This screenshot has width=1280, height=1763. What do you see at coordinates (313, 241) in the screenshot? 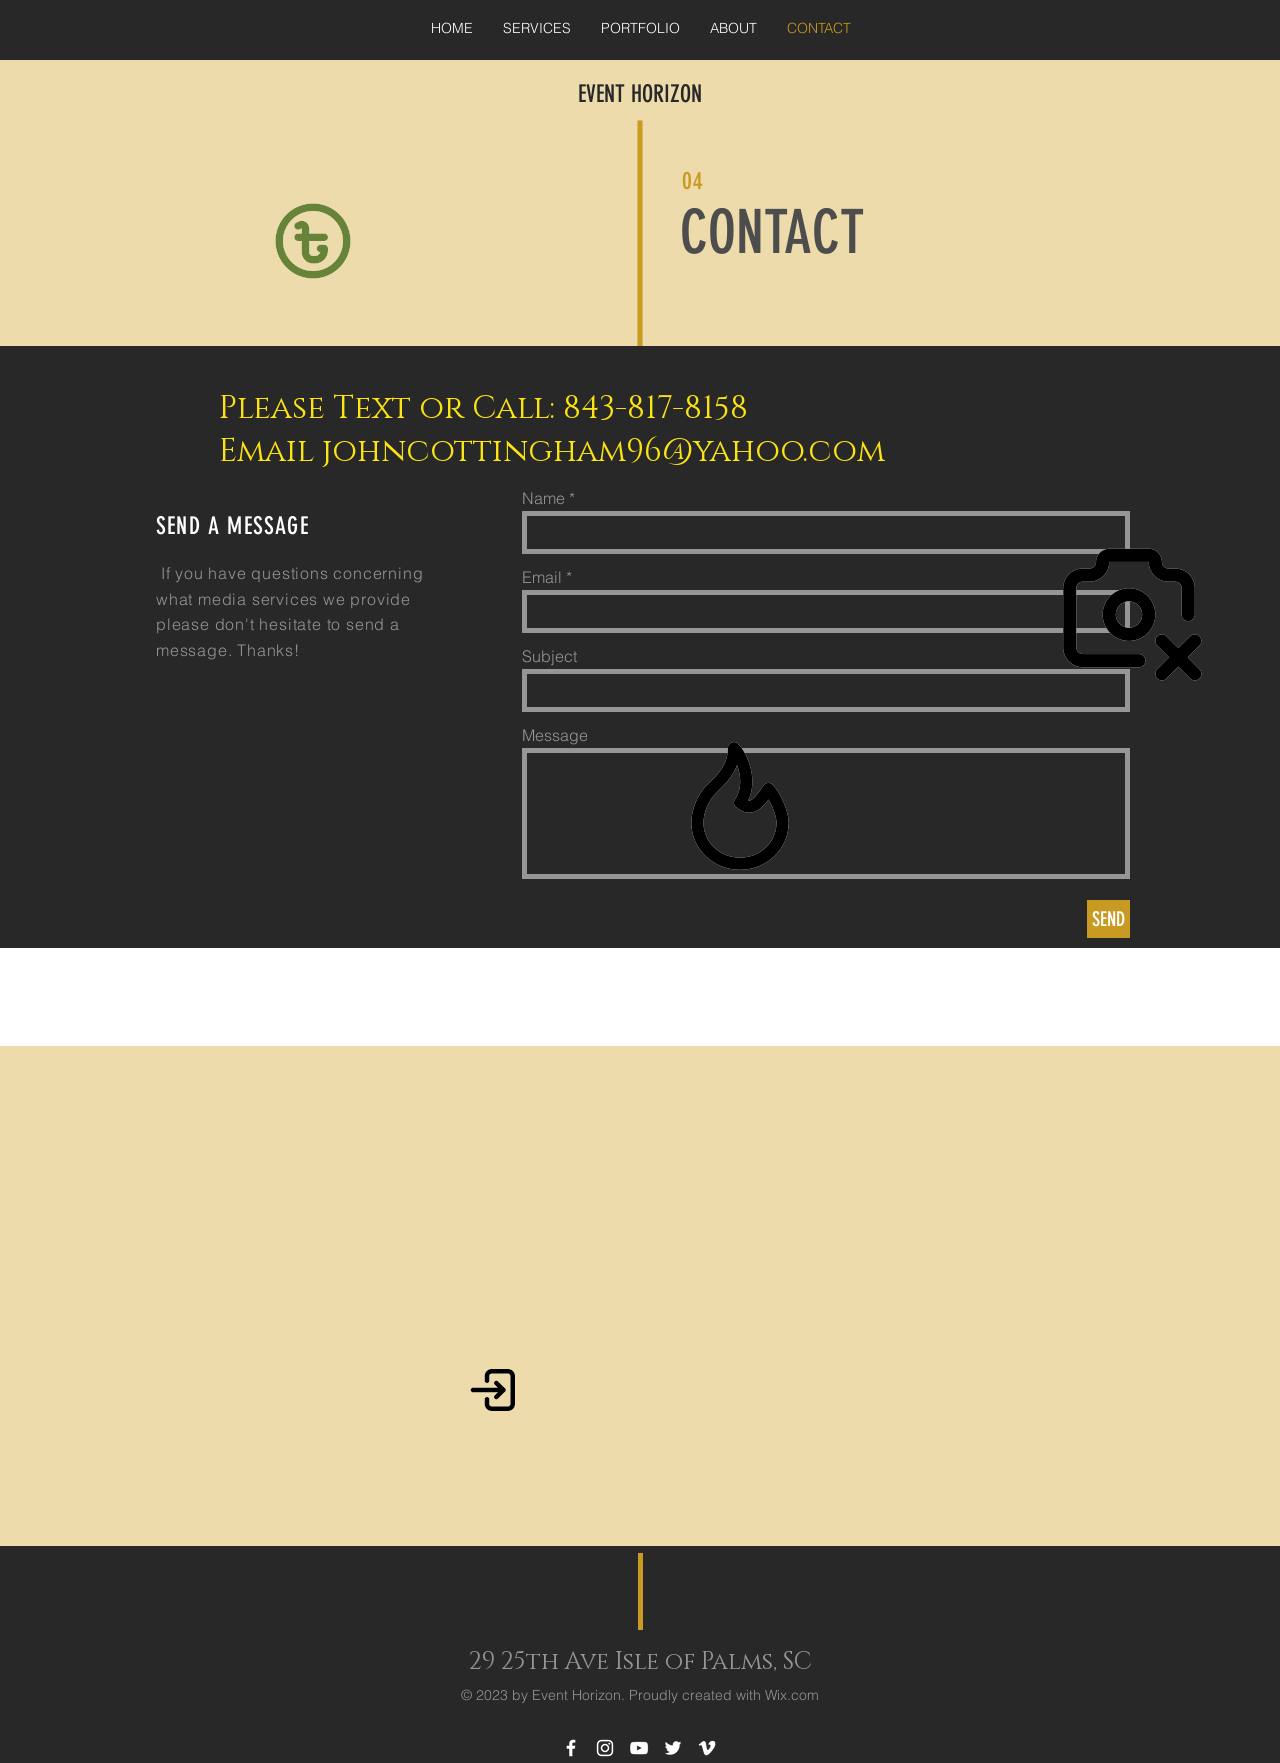
I see `bangladeshi taka currency` at bounding box center [313, 241].